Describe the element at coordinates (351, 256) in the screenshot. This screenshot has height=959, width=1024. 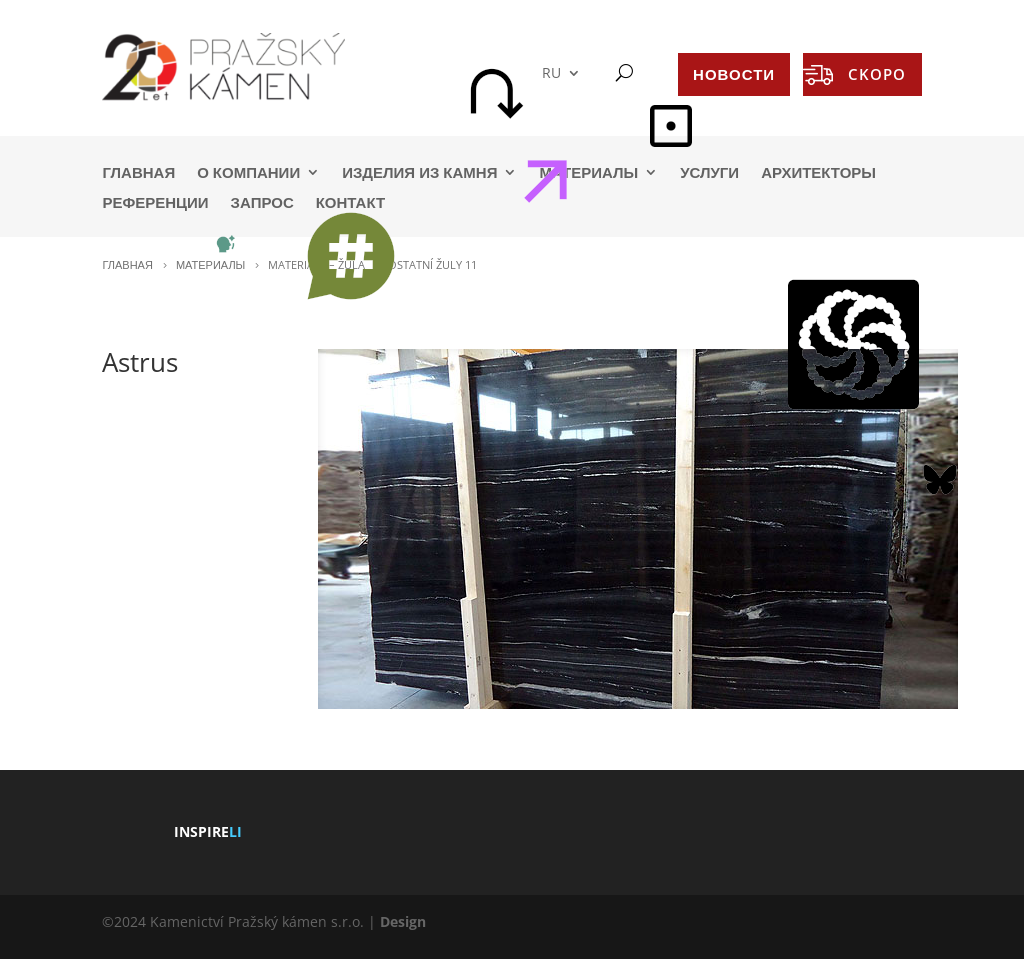
I see `open a chat channel or thread` at that location.